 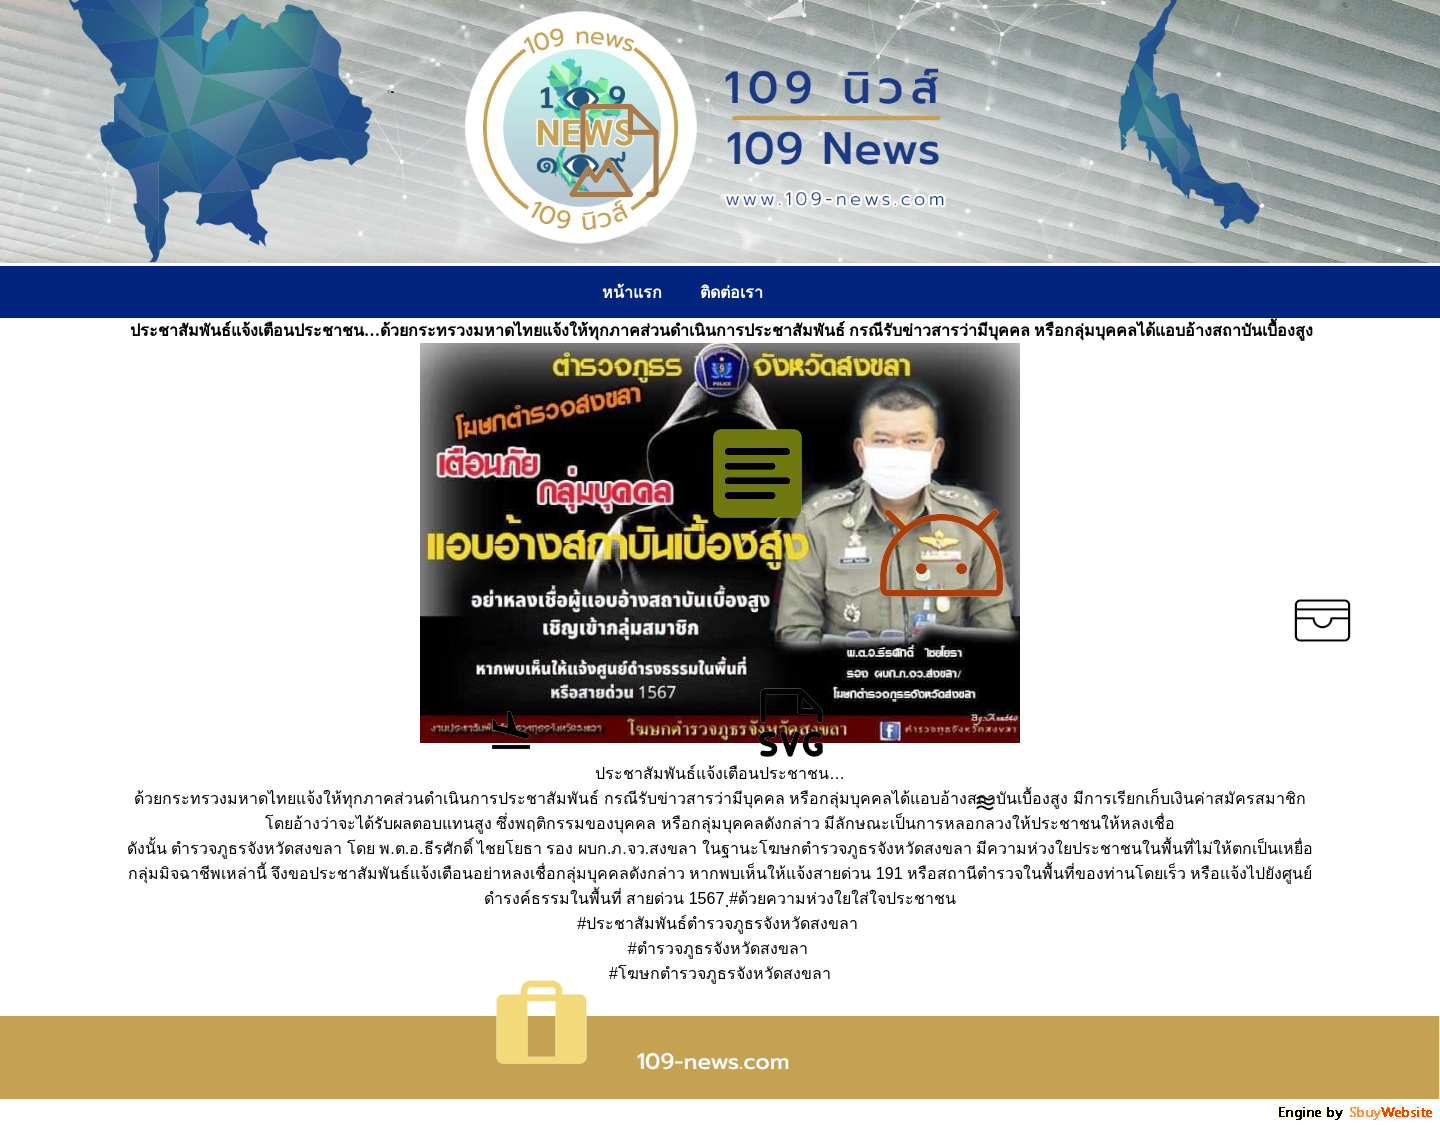 I want to click on view image file, so click(x=619, y=150).